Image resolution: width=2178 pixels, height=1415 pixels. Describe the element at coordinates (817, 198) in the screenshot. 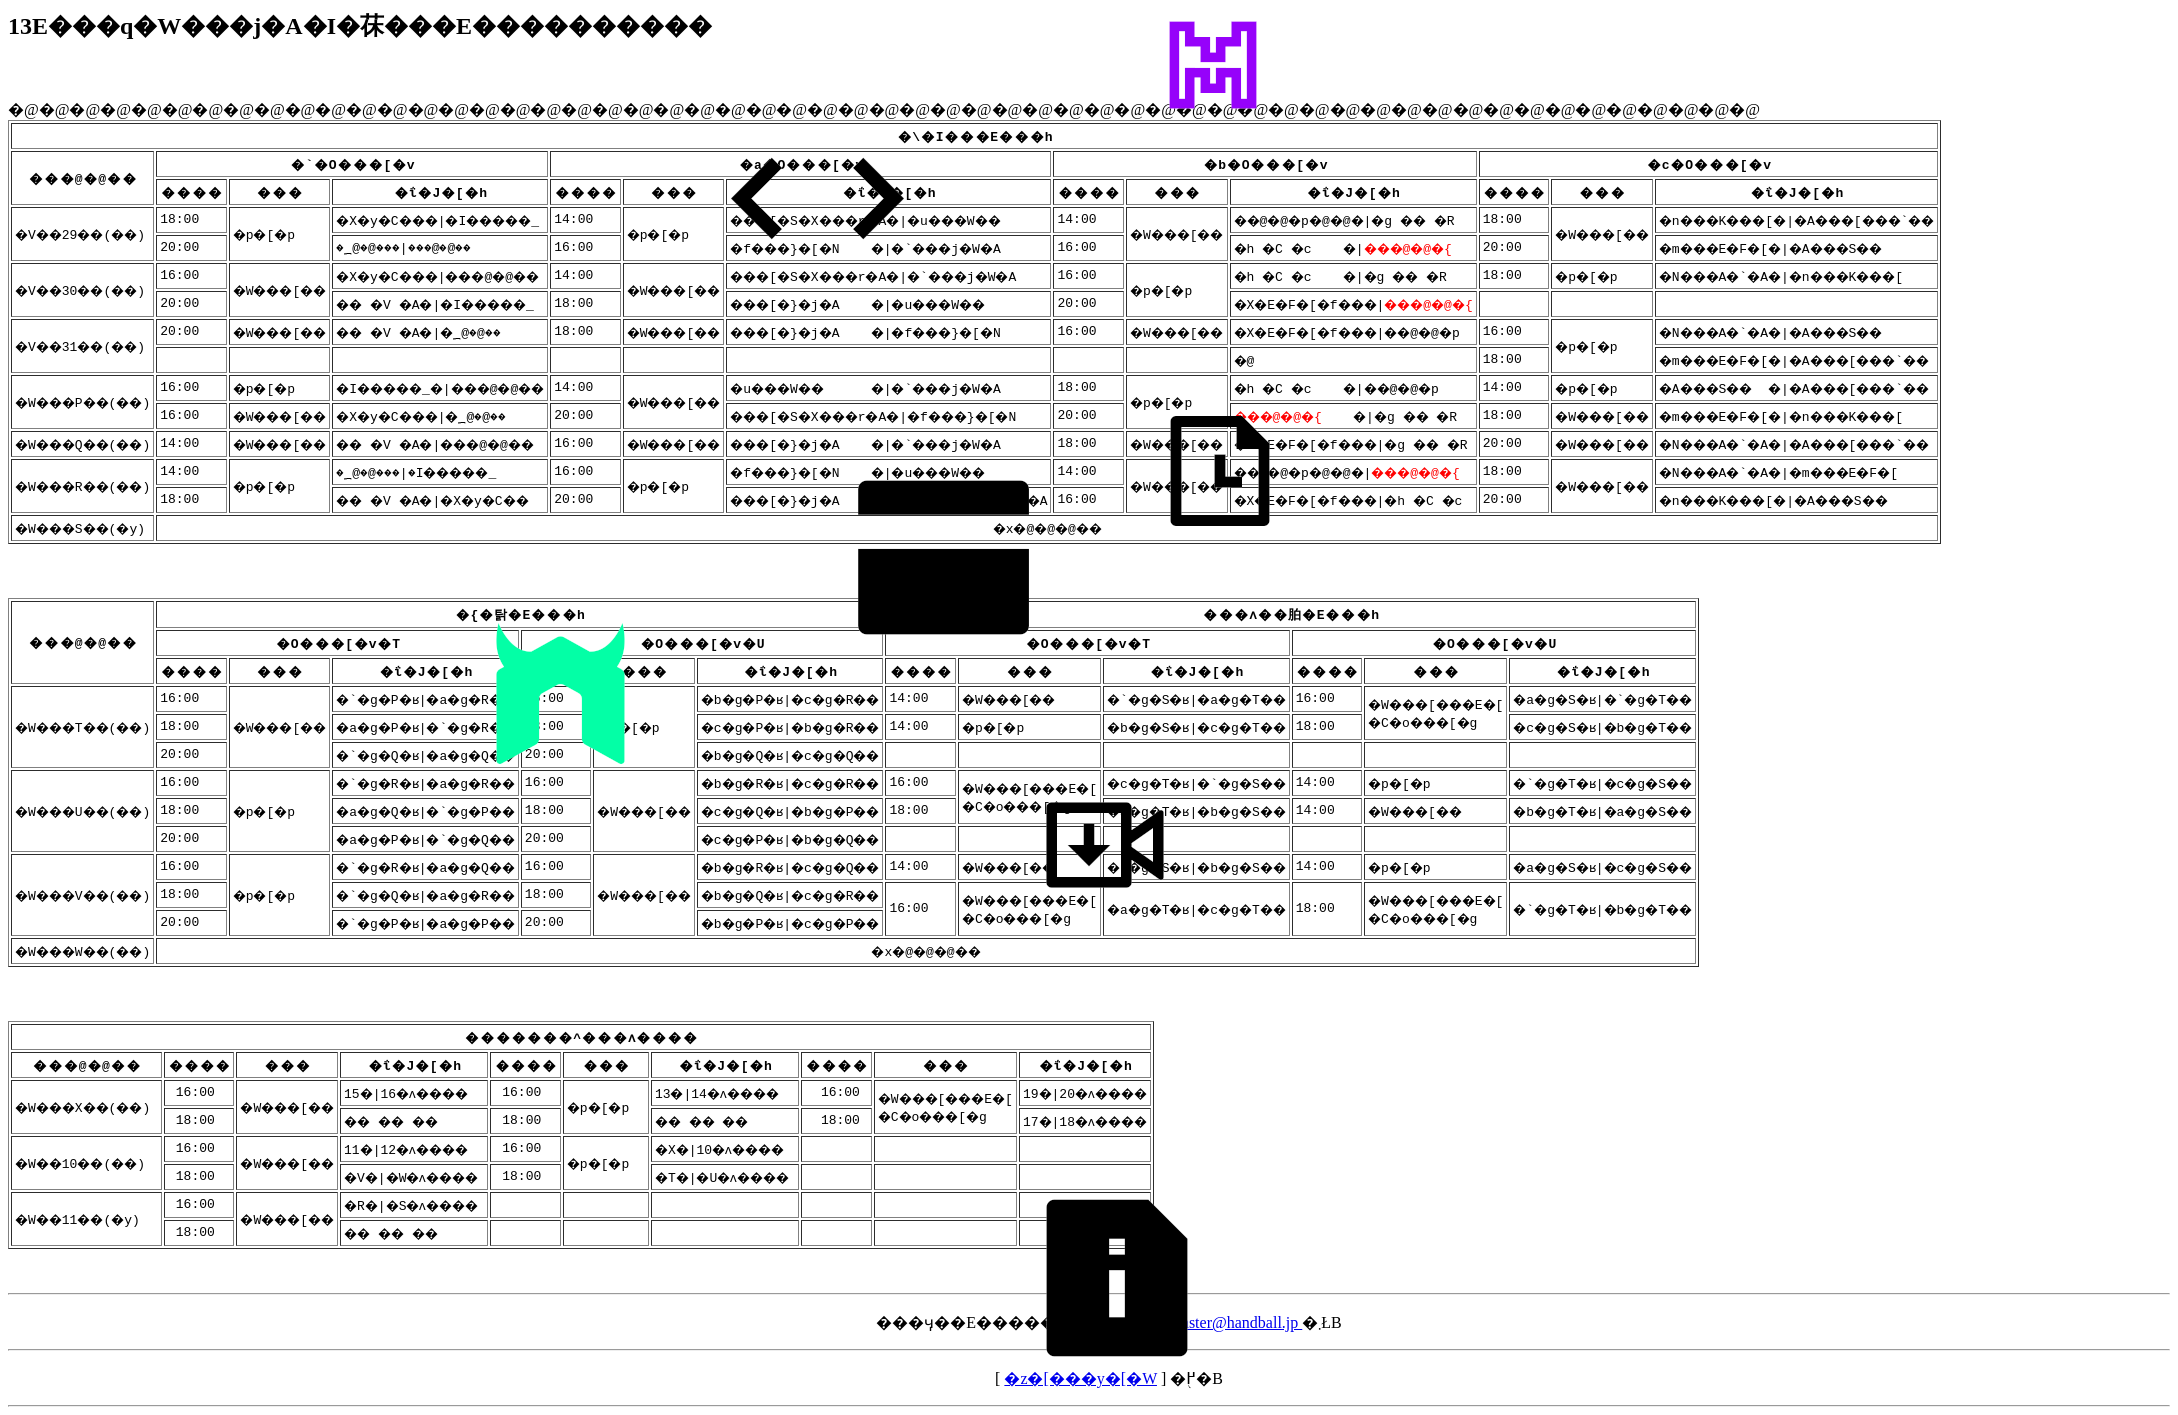

I see `view or edit source code` at that location.